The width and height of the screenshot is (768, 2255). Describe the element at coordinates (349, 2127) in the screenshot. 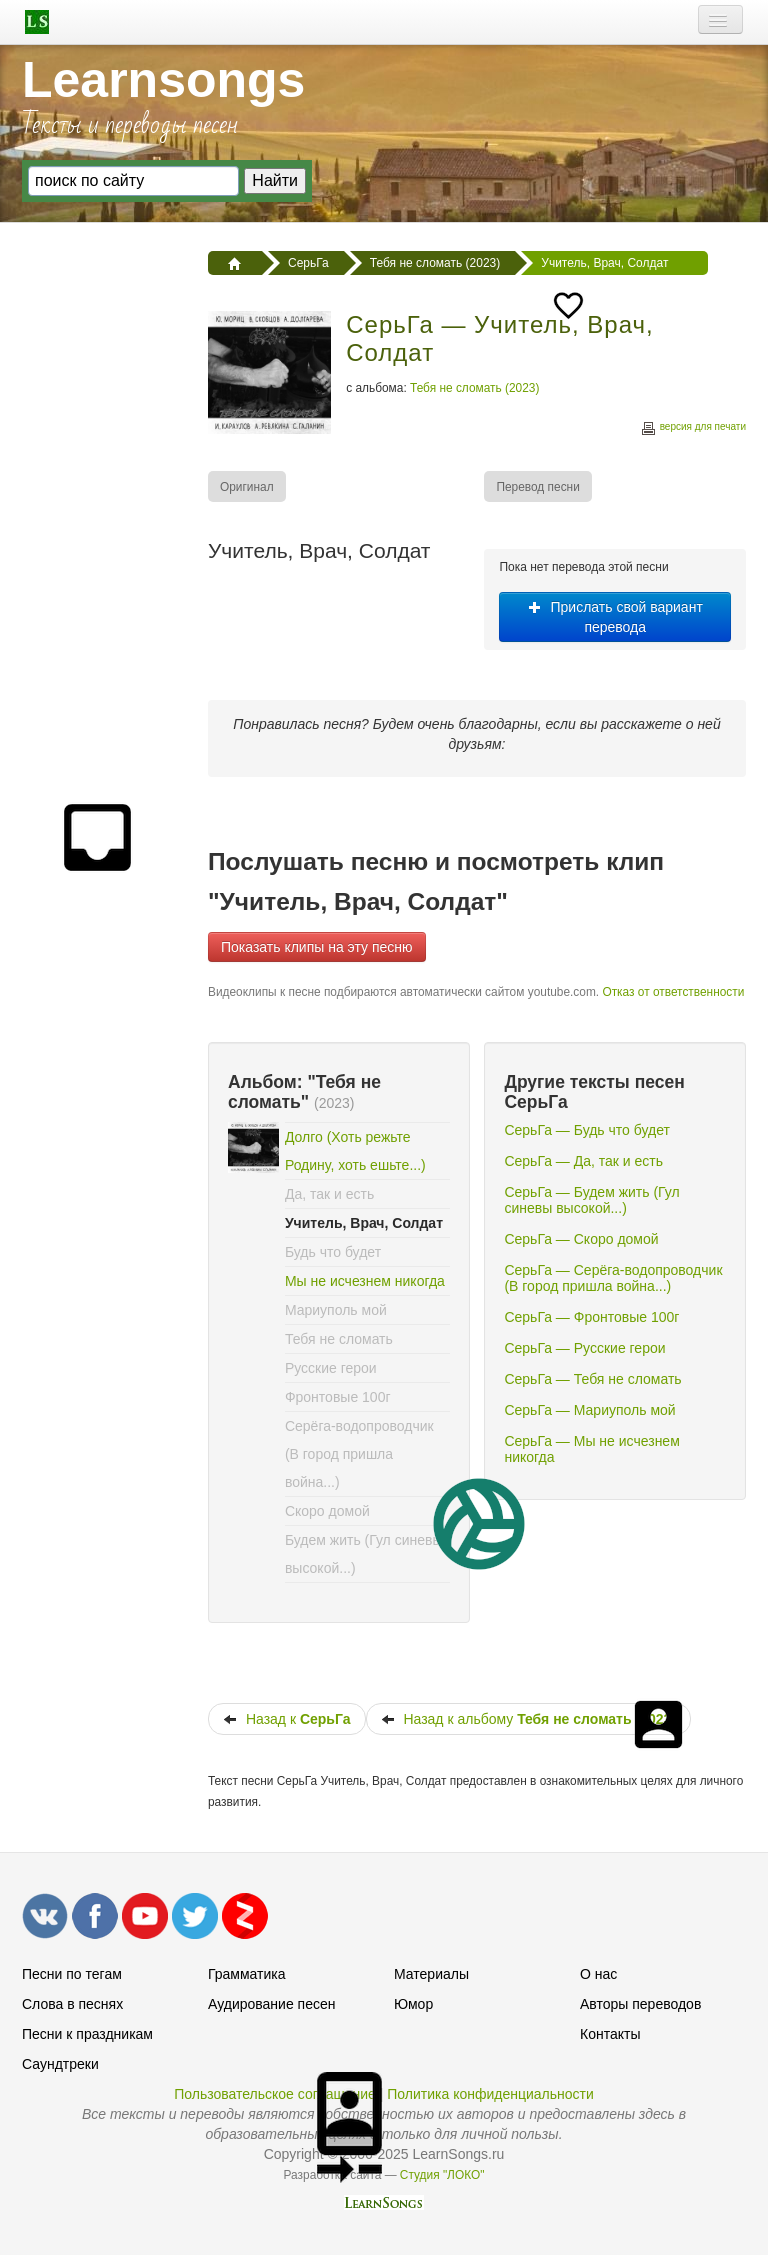

I see `switch to front-facing camera` at that location.